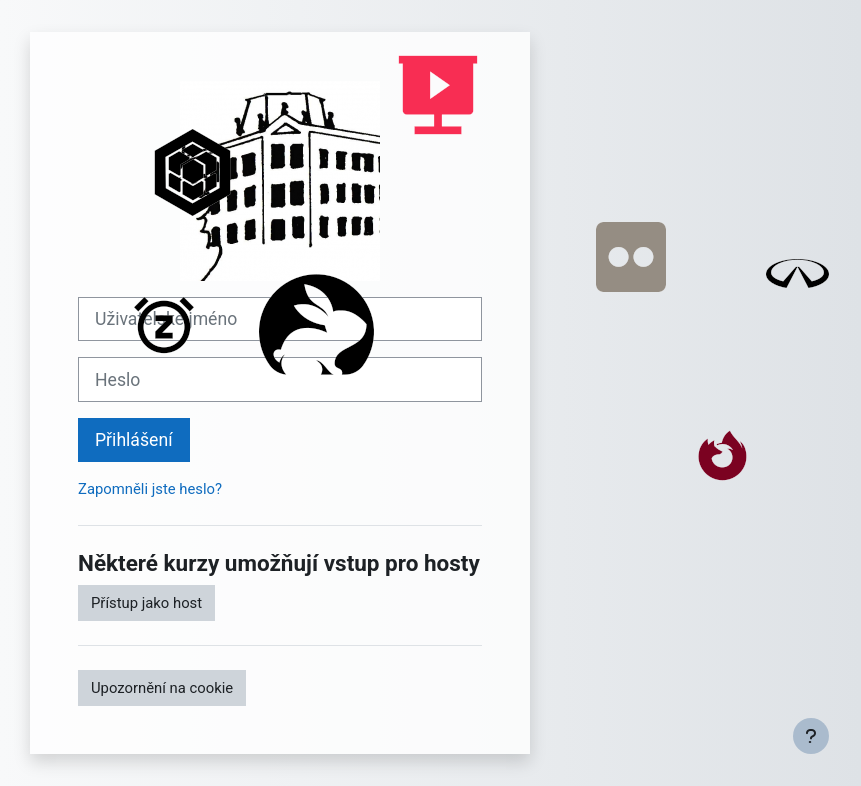  What do you see at coordinates (316, 324) in the screenshot?
I see `coderabbit logo - ai-powered code review platform` at bounding box center [316, 324].